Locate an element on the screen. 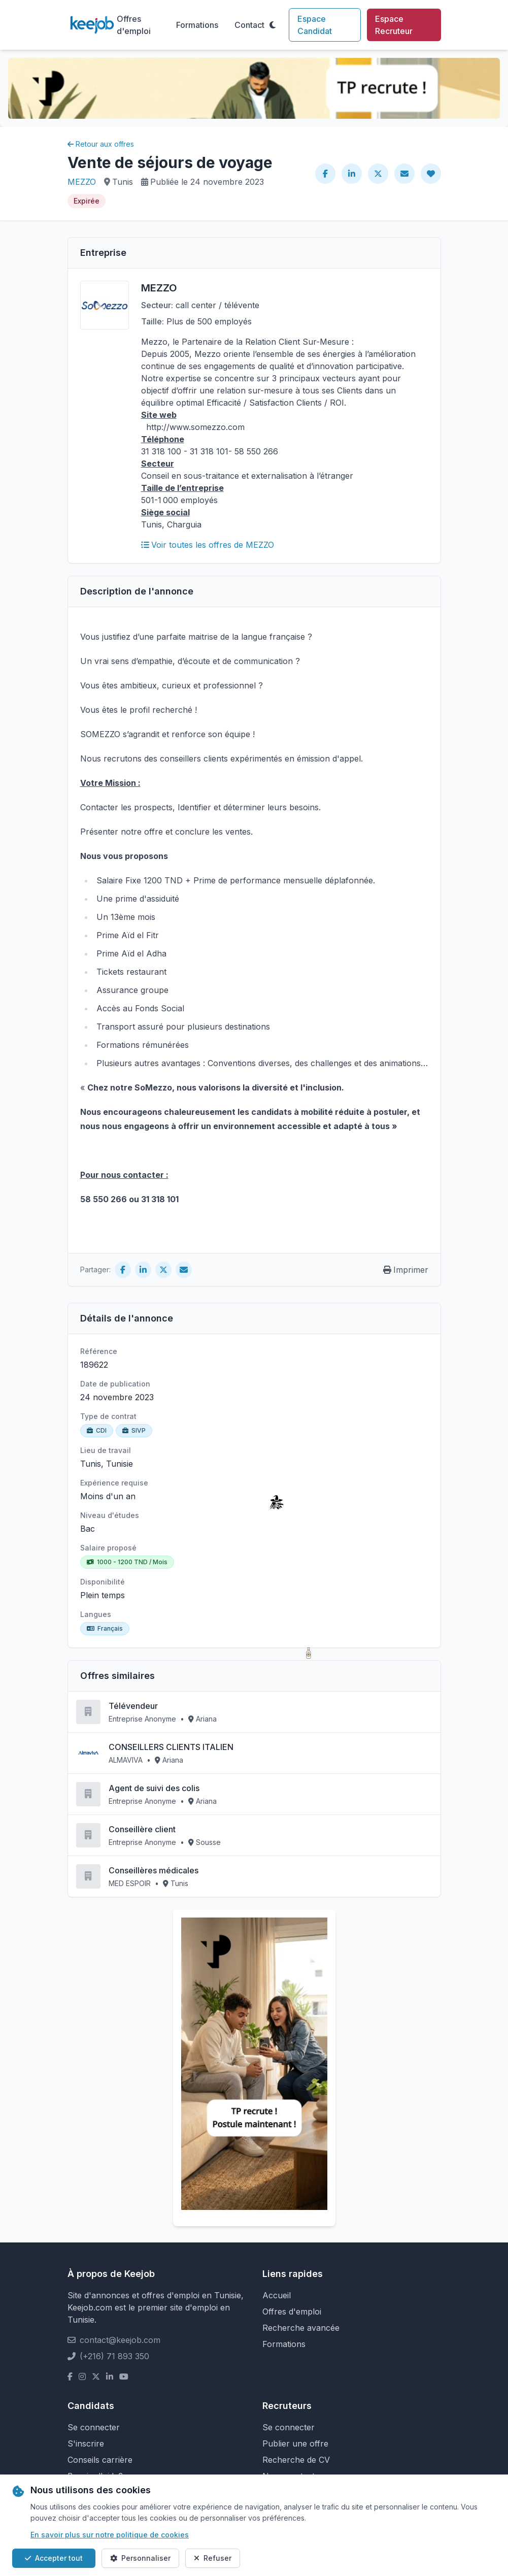 The height and width of the screenshot is (2576, 508). access halloween or spooky themed content is located at coordinates (277, 1502).